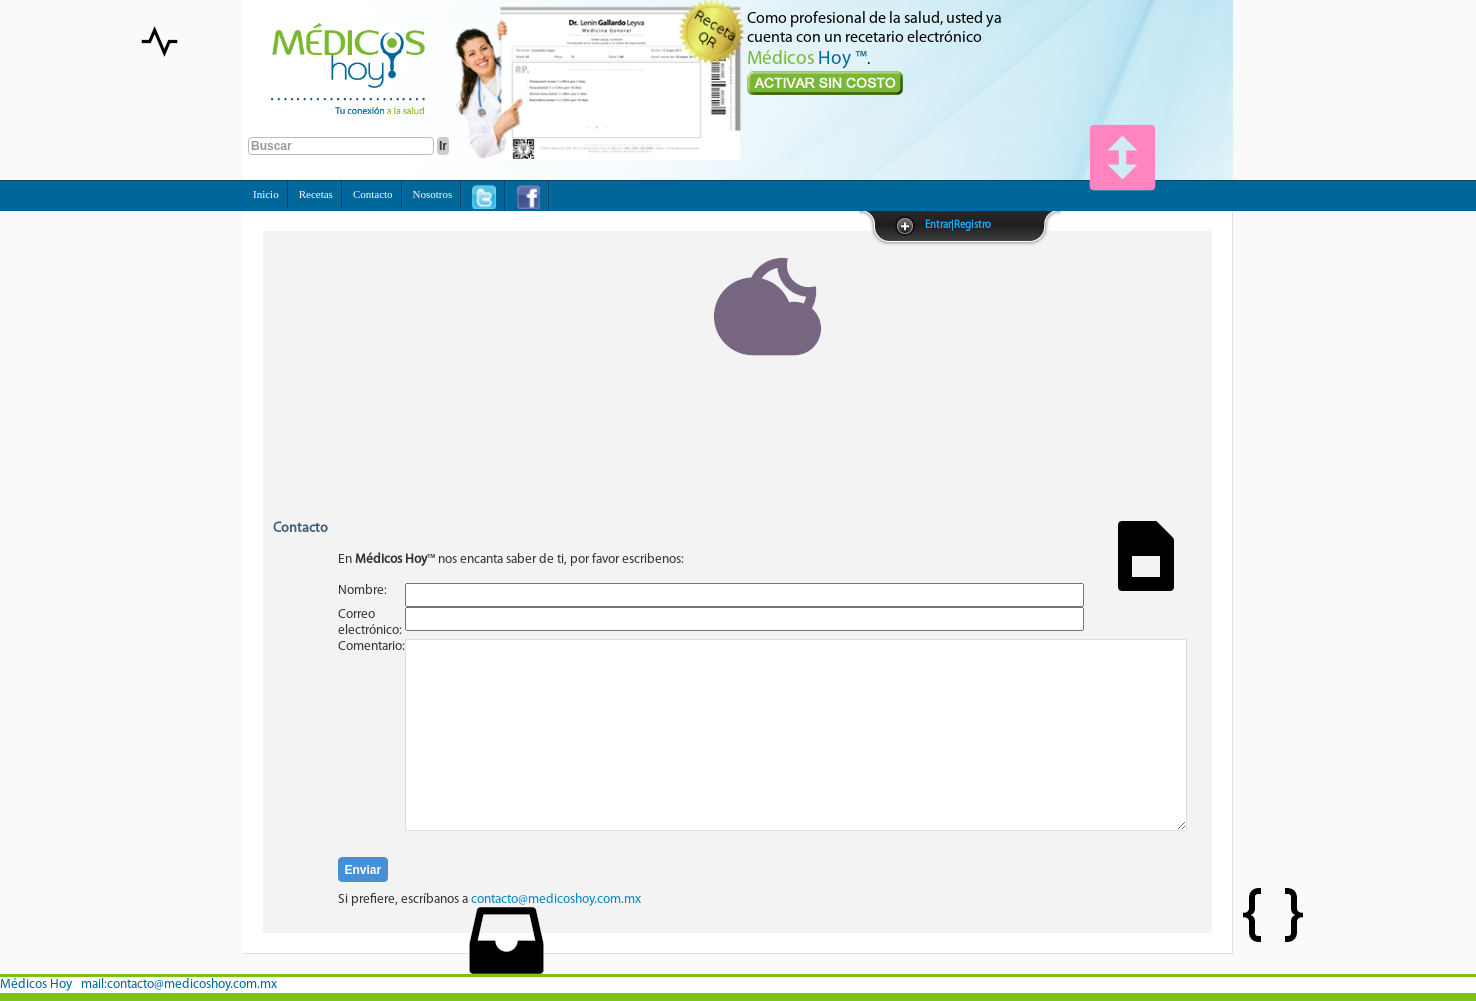  Describe the element at coordinates (506, 940) in the screenshot. I see `view inbox messages` at that location.